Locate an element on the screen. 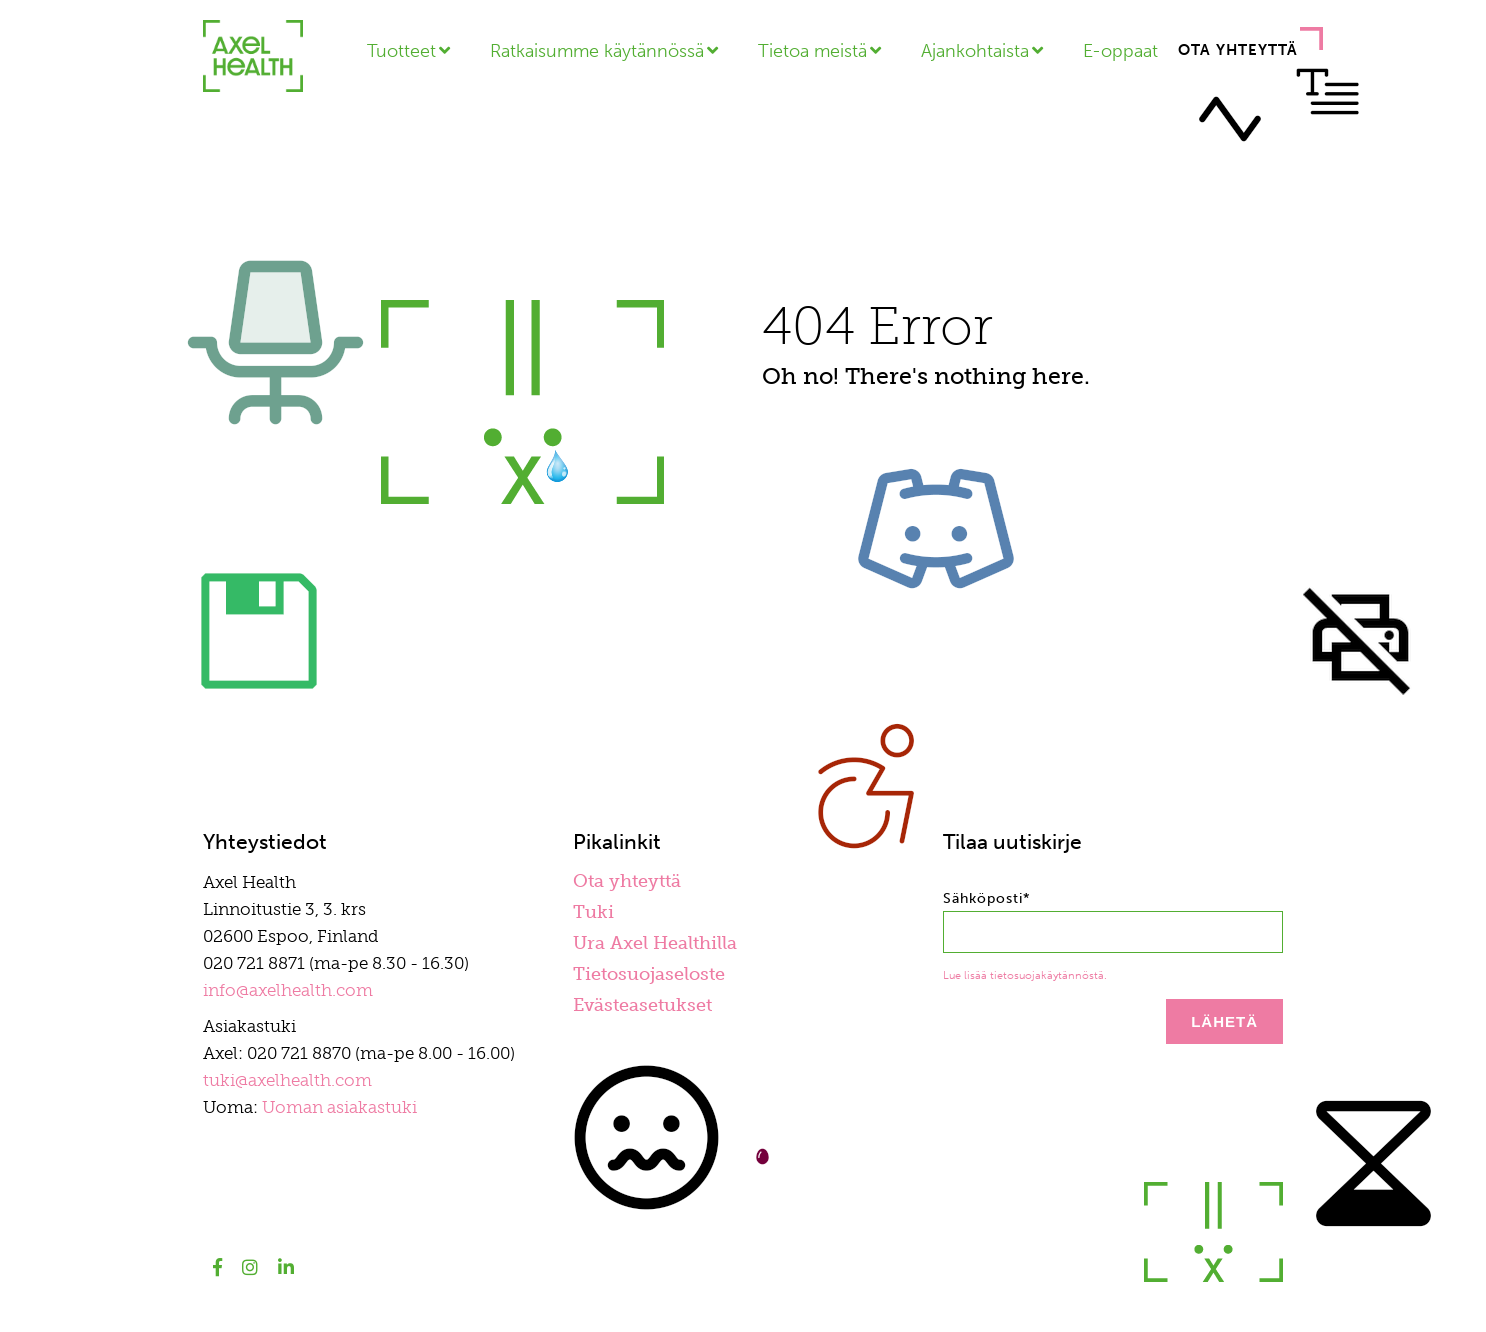  open Discord is located at coordinates (936, 526).